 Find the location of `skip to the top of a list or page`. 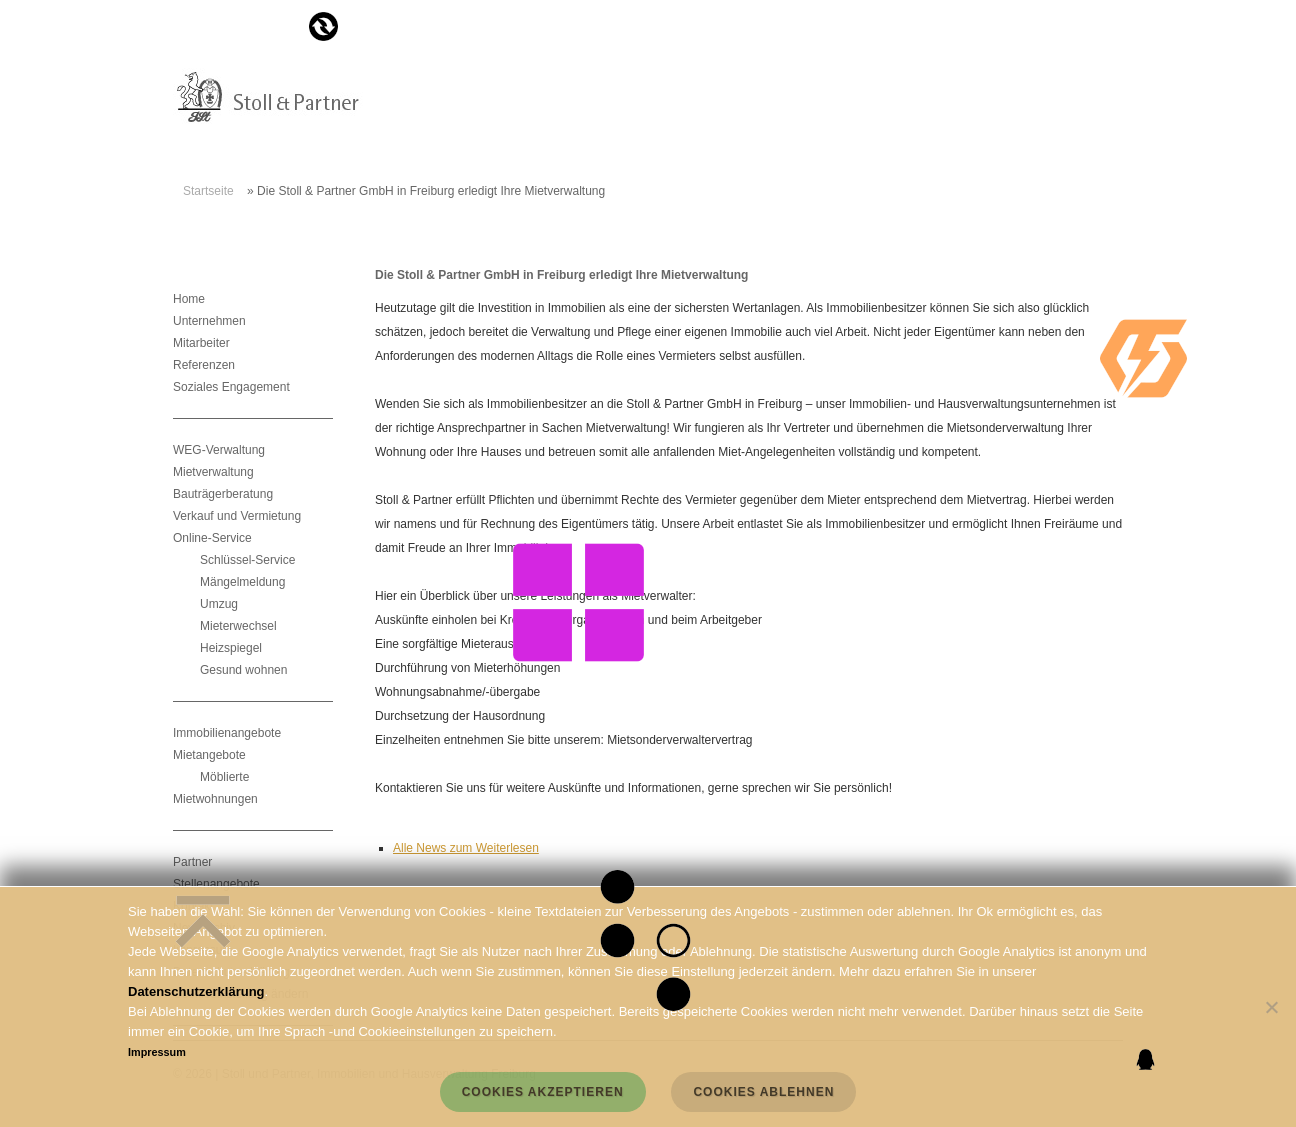

skip to the top of a list or page is located at coordinates (203, 918).